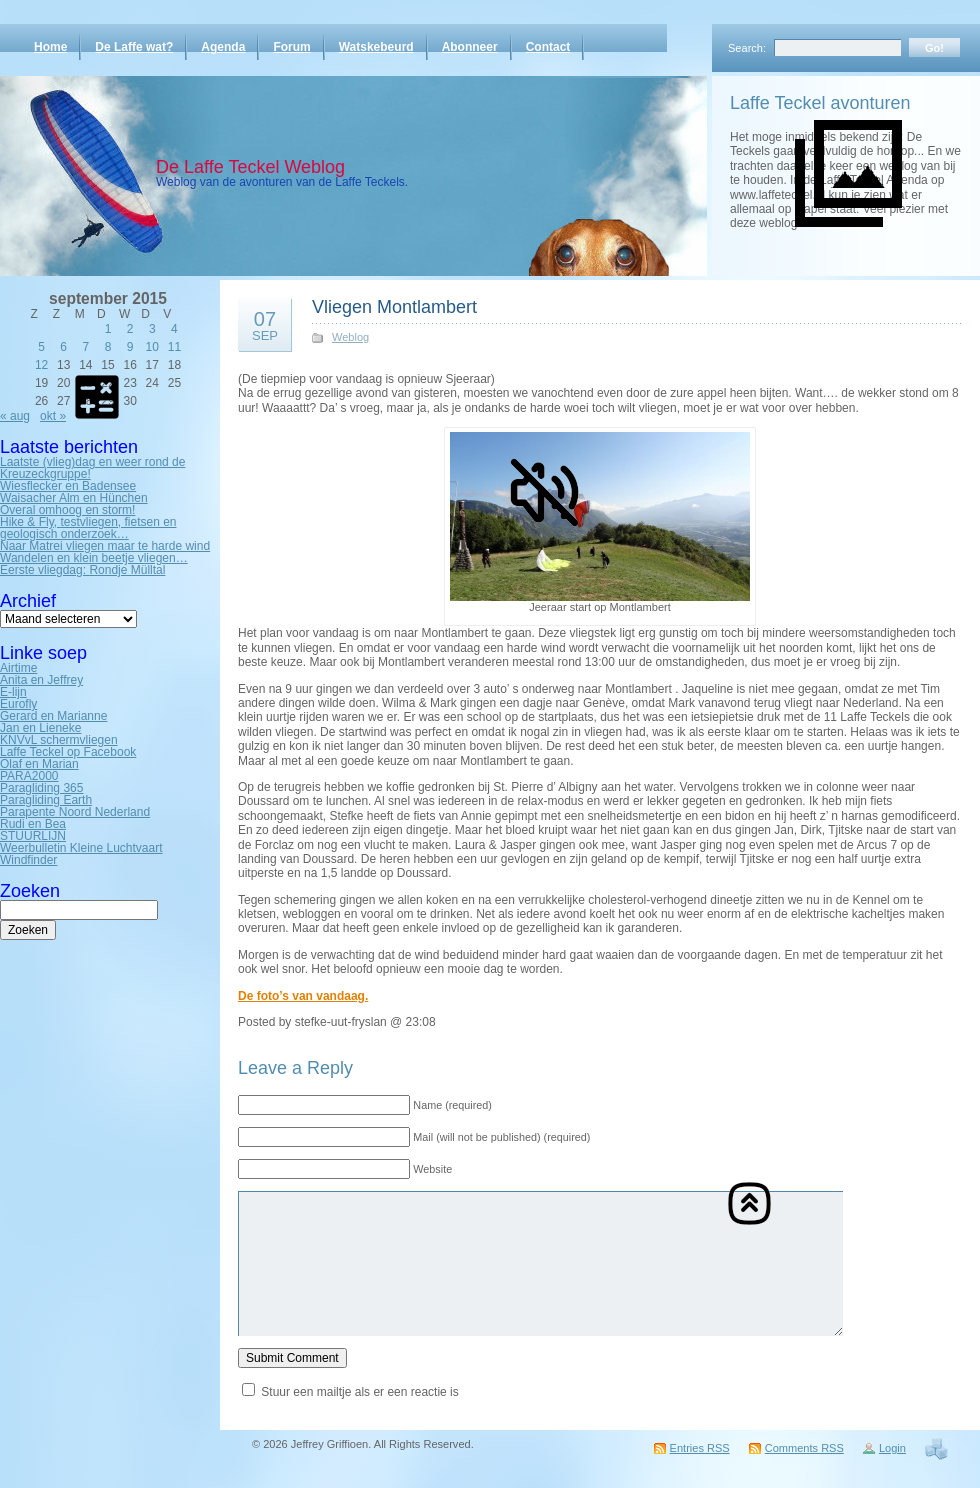 This screenshot has width=980, height=1488. I want to click on mute audio, so click(544, 492).